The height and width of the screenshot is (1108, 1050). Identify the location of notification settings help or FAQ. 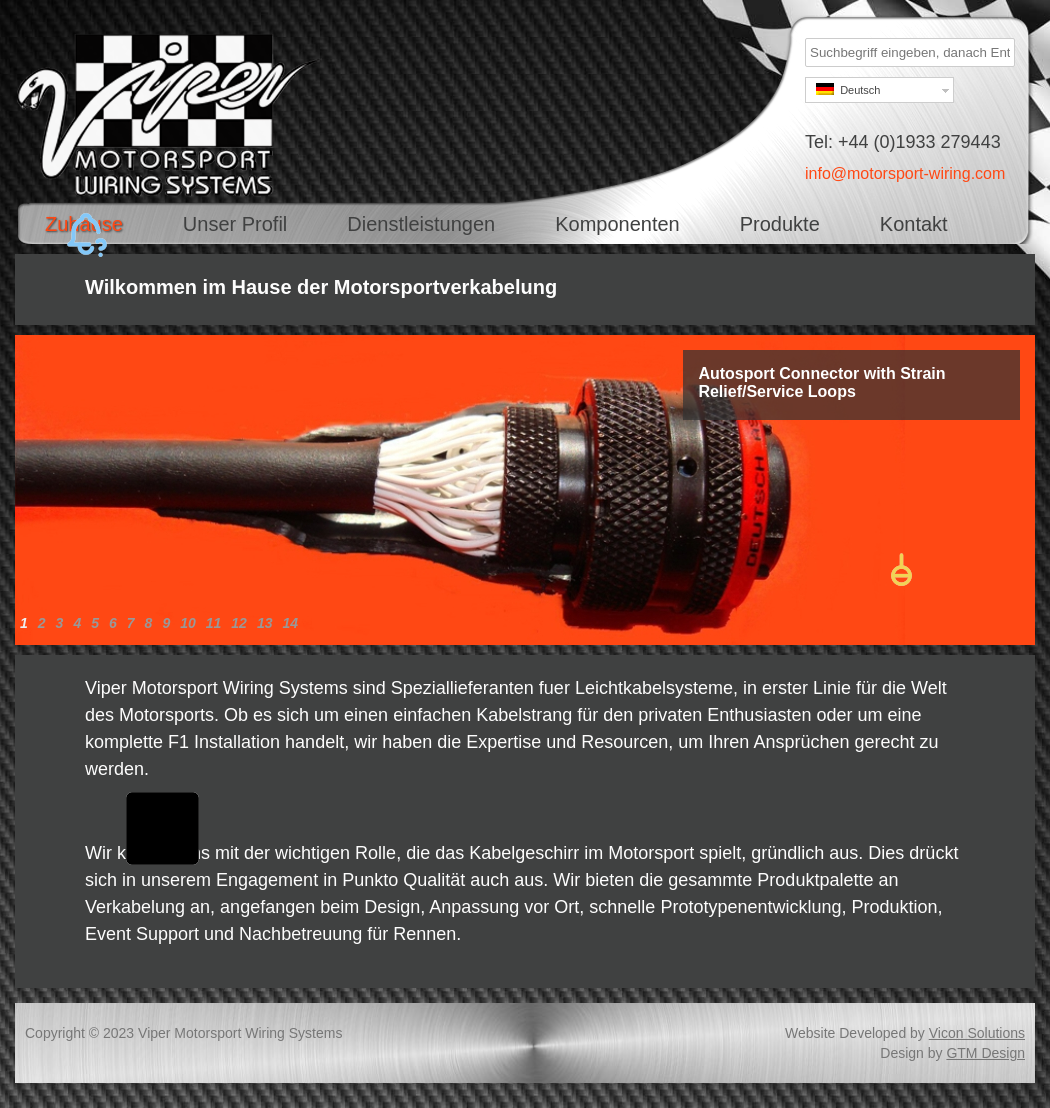
(86, 234).